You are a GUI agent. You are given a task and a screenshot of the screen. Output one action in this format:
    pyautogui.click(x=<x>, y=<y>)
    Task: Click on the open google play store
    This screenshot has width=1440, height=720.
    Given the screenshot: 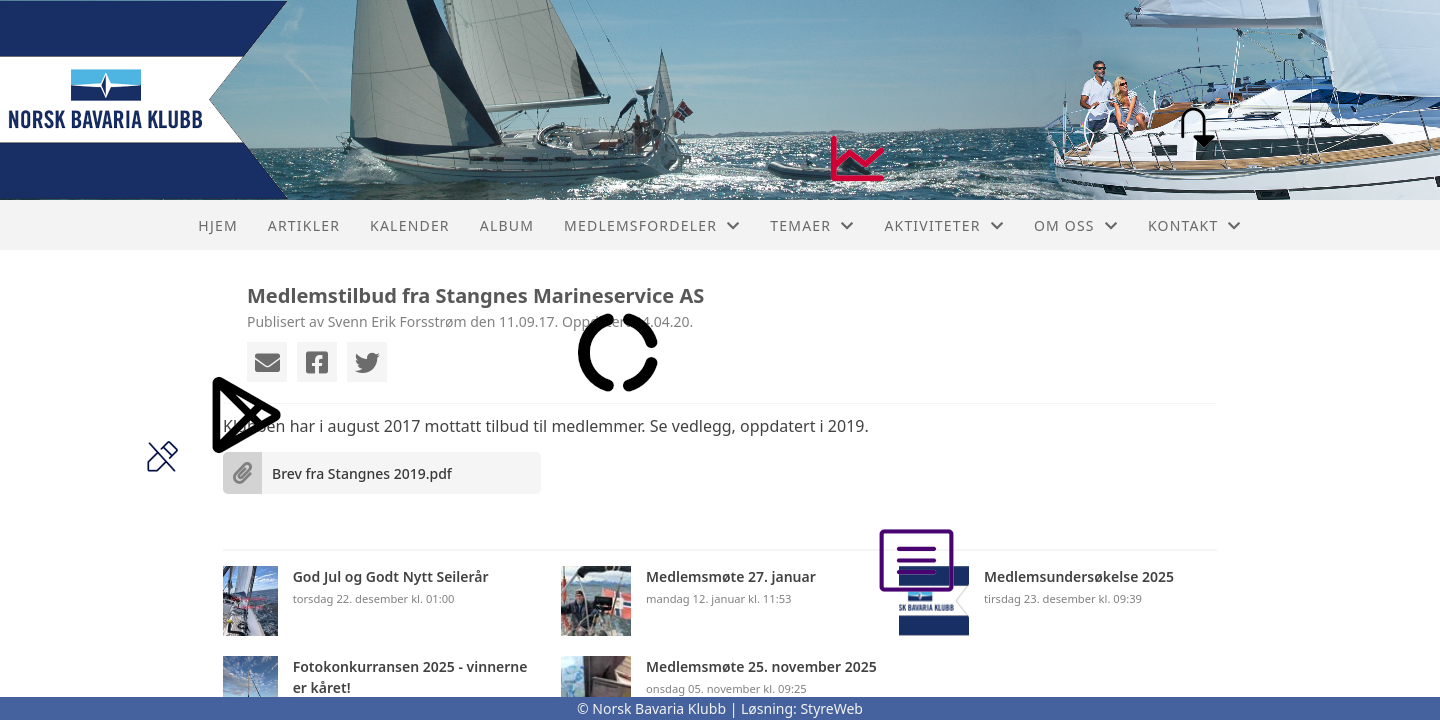 What is the action you would take?
    pyautogui.click(x=240, y=415)
    